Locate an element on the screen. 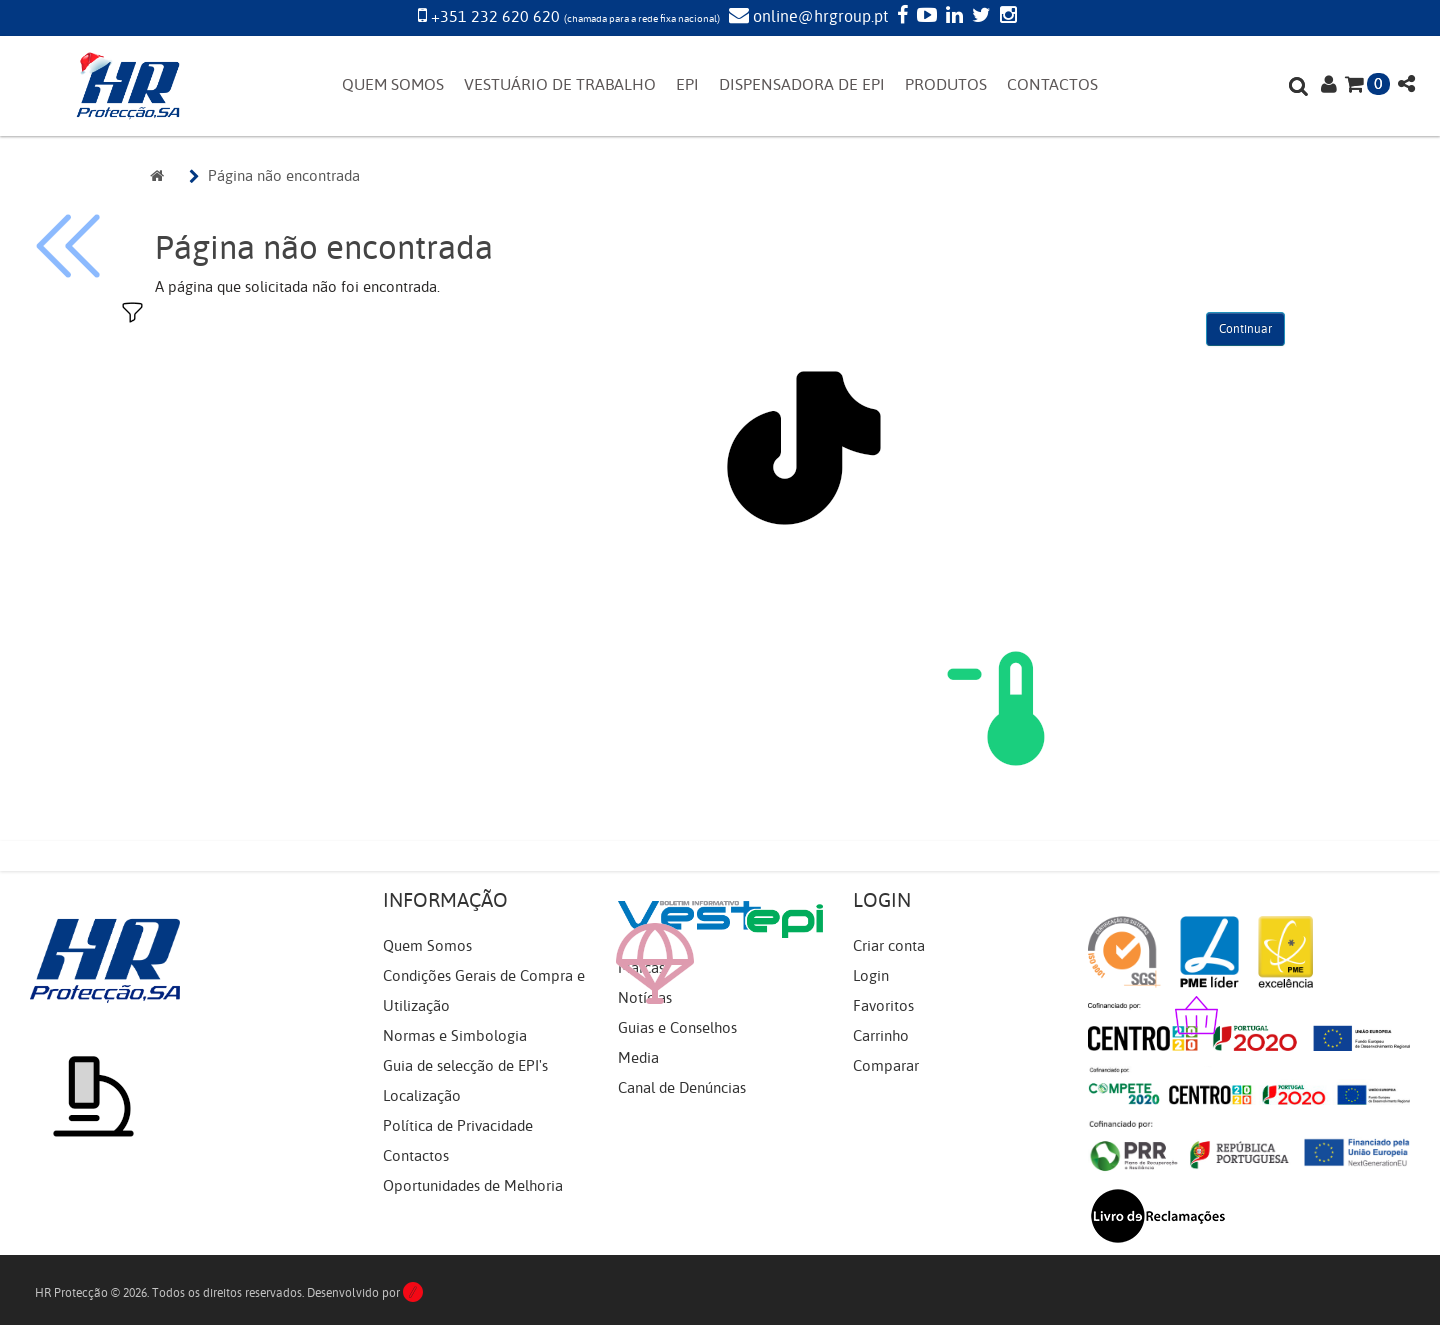 The image size is (1440, 1325). open TikTok app is located at coordinates (804, 448).